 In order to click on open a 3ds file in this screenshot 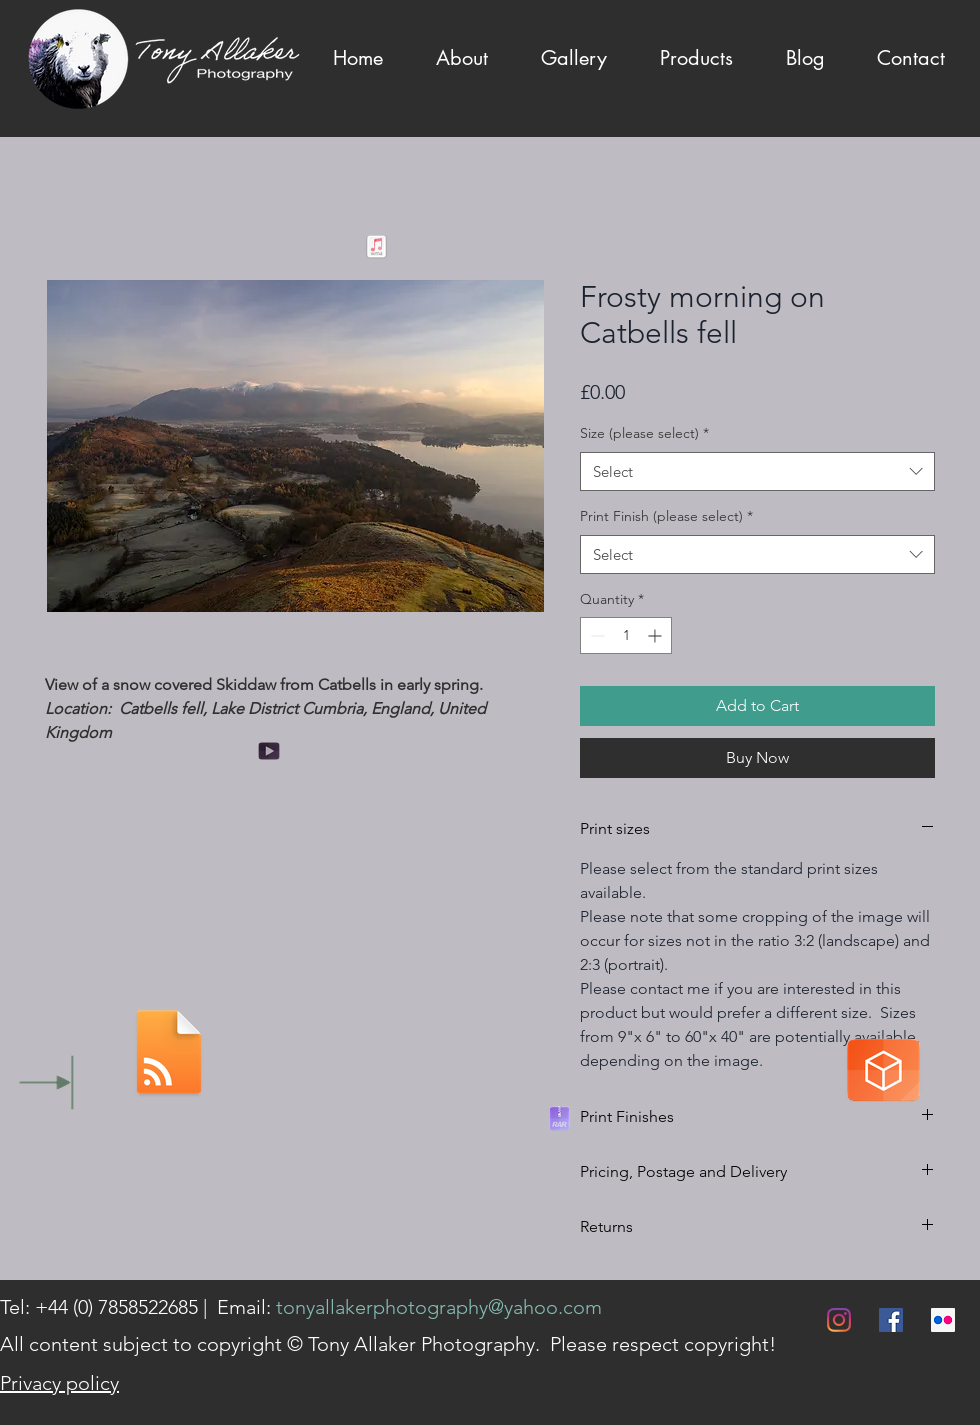, I will do `click(883, 1067)`.